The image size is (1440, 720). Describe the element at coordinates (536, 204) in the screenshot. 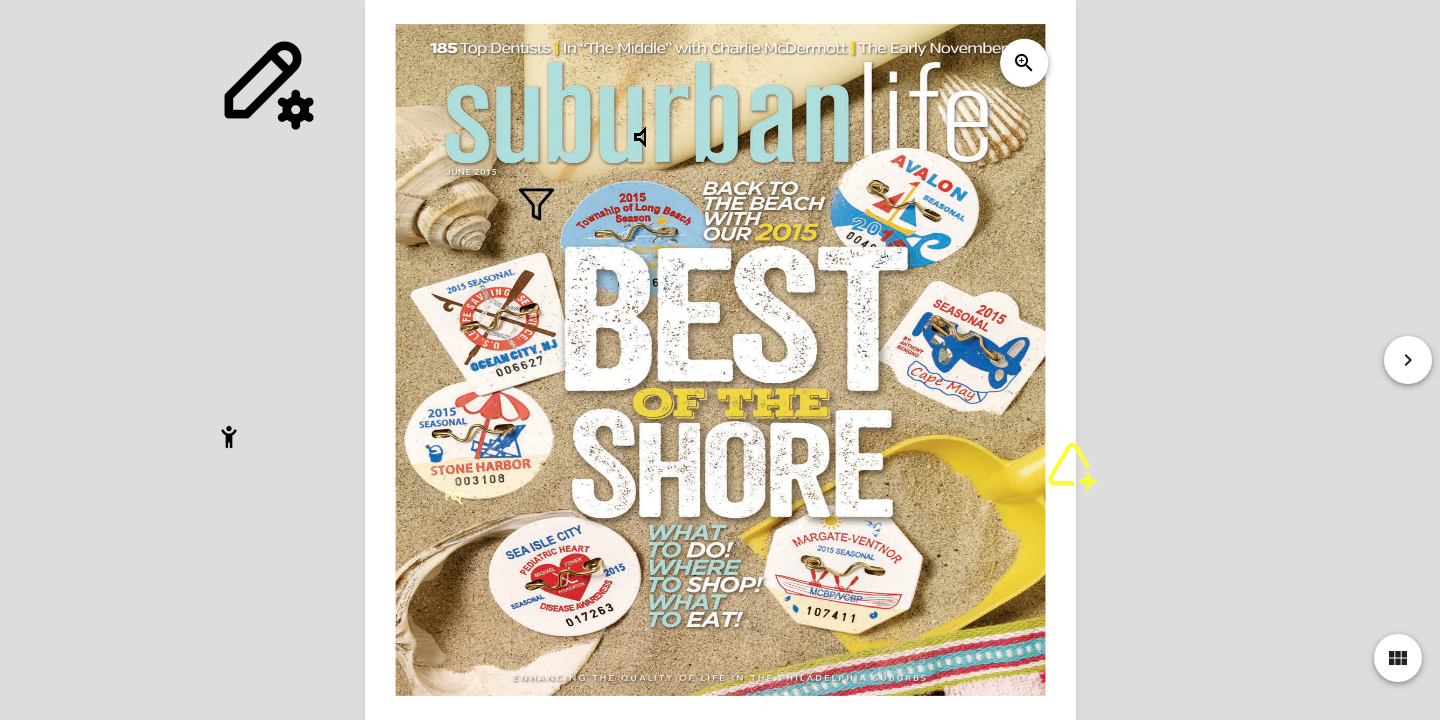

I see `filter or sort content` at that location.